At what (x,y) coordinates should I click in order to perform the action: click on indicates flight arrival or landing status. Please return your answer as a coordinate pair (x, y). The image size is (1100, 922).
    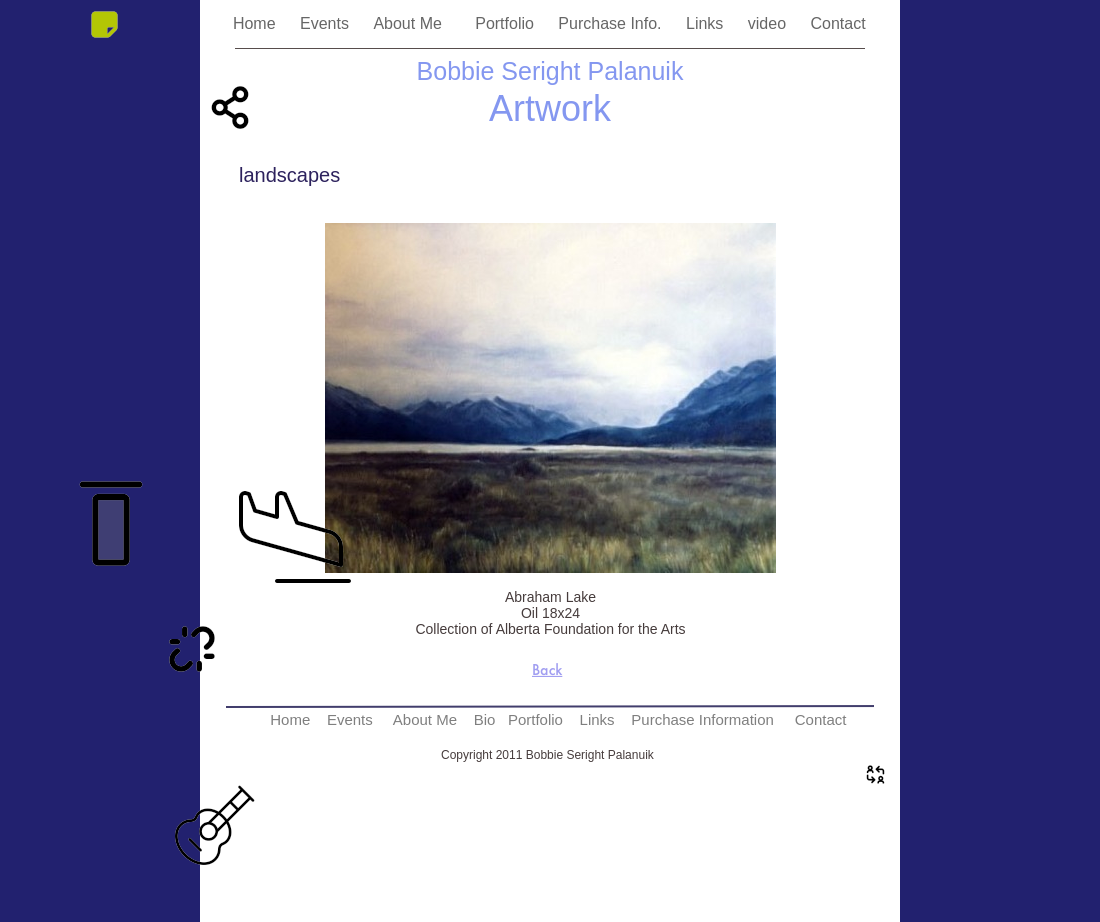
    Looking at the image, I should click on (289, 537).